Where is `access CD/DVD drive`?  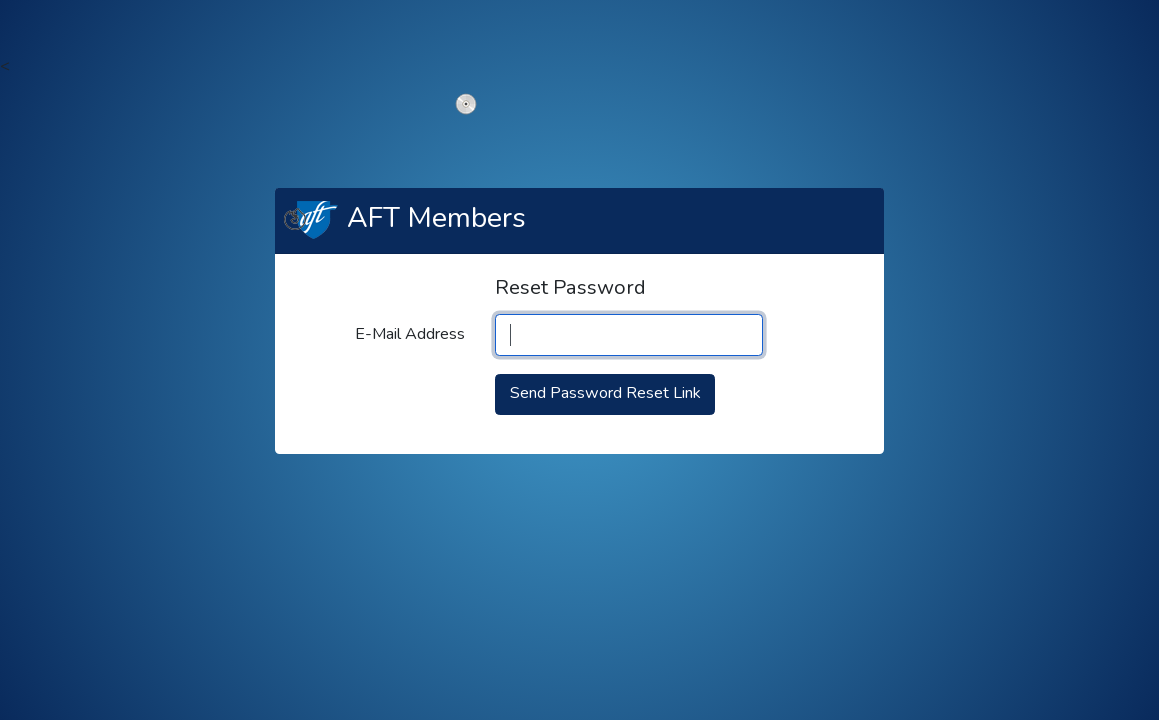 access CD/DVD drive is located at coordinates (466, 104).